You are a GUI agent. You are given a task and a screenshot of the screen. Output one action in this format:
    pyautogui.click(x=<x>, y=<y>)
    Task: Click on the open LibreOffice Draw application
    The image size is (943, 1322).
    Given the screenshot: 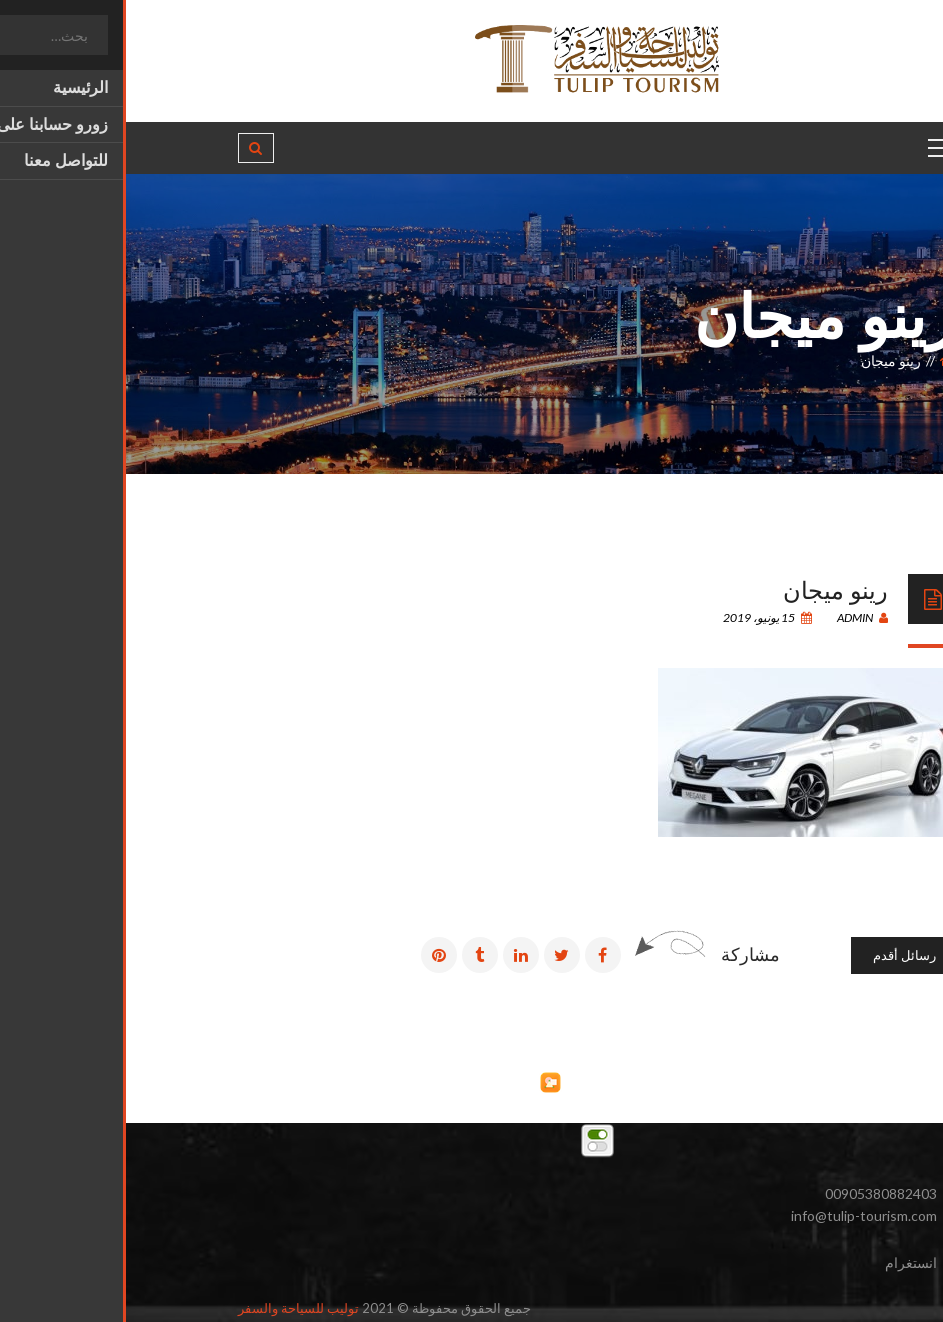 What is the action you would take?
    pyautogui.click(x=550, y=1082)
    